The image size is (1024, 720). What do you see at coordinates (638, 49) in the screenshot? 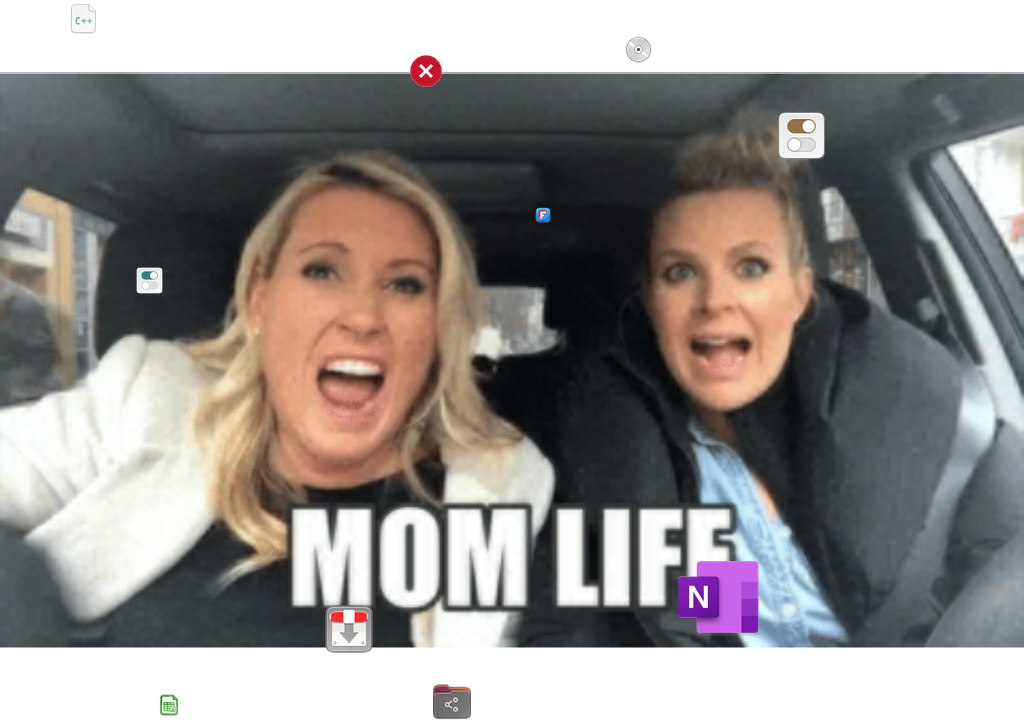
I see `unmount or eject a CD/DVD drive` at bounding box center [638, 49].